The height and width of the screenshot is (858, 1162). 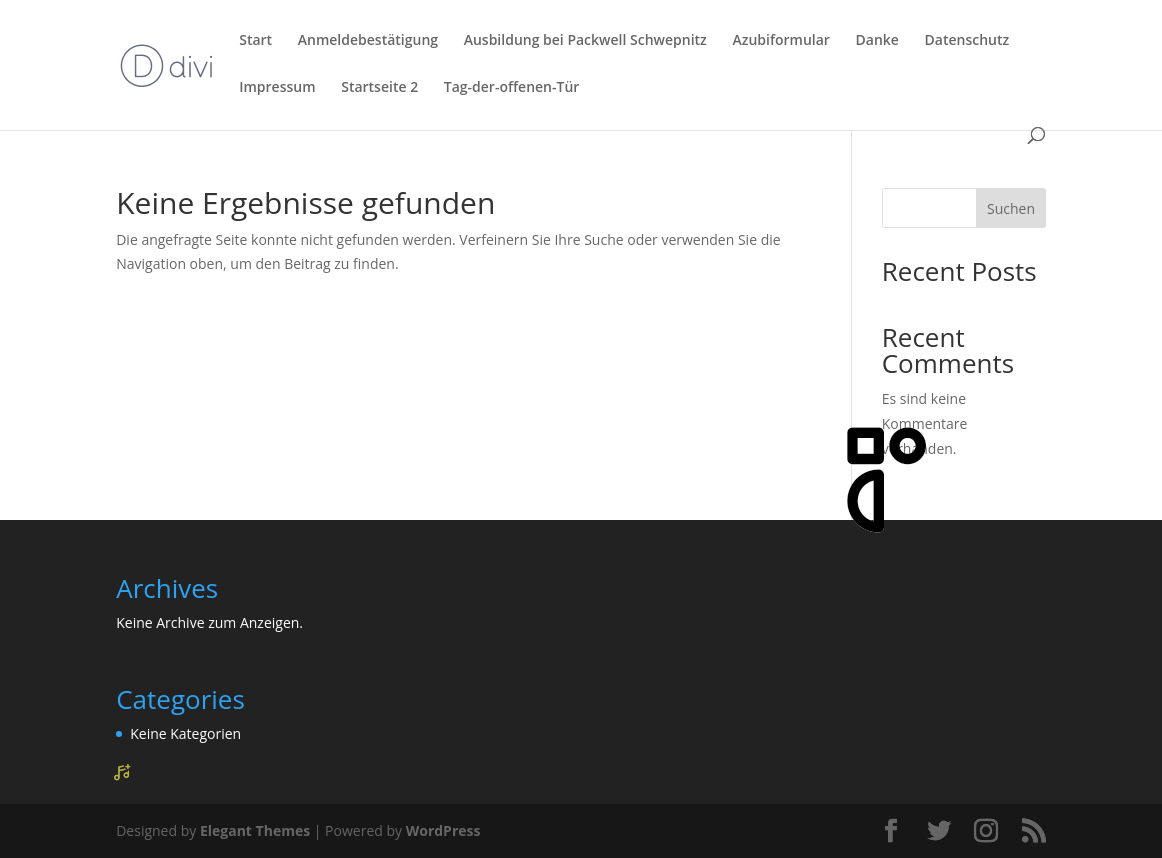 I want to click on radix ui component library logo, so click(x=884, y=480).